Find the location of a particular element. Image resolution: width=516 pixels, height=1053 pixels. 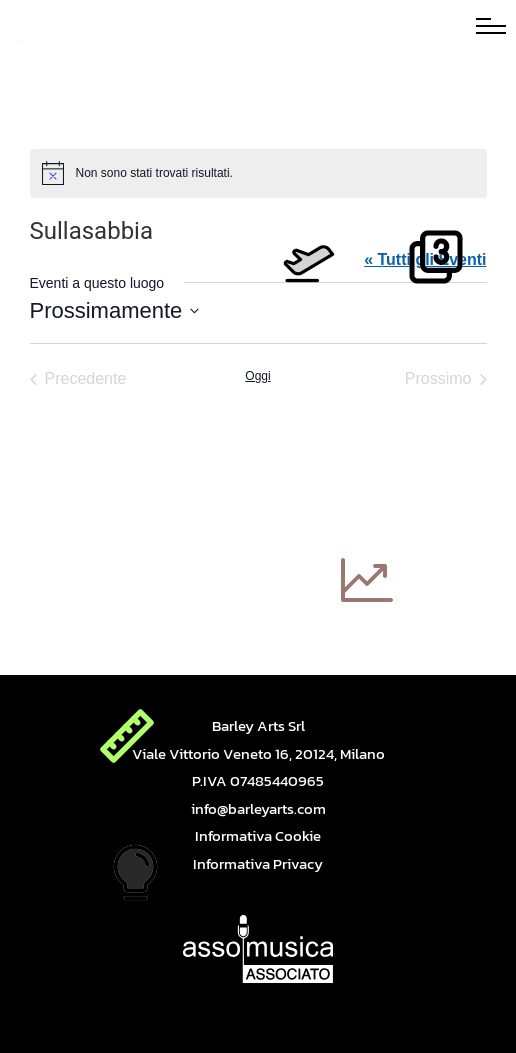

access measurement tools is located at coordinates (127, 736).